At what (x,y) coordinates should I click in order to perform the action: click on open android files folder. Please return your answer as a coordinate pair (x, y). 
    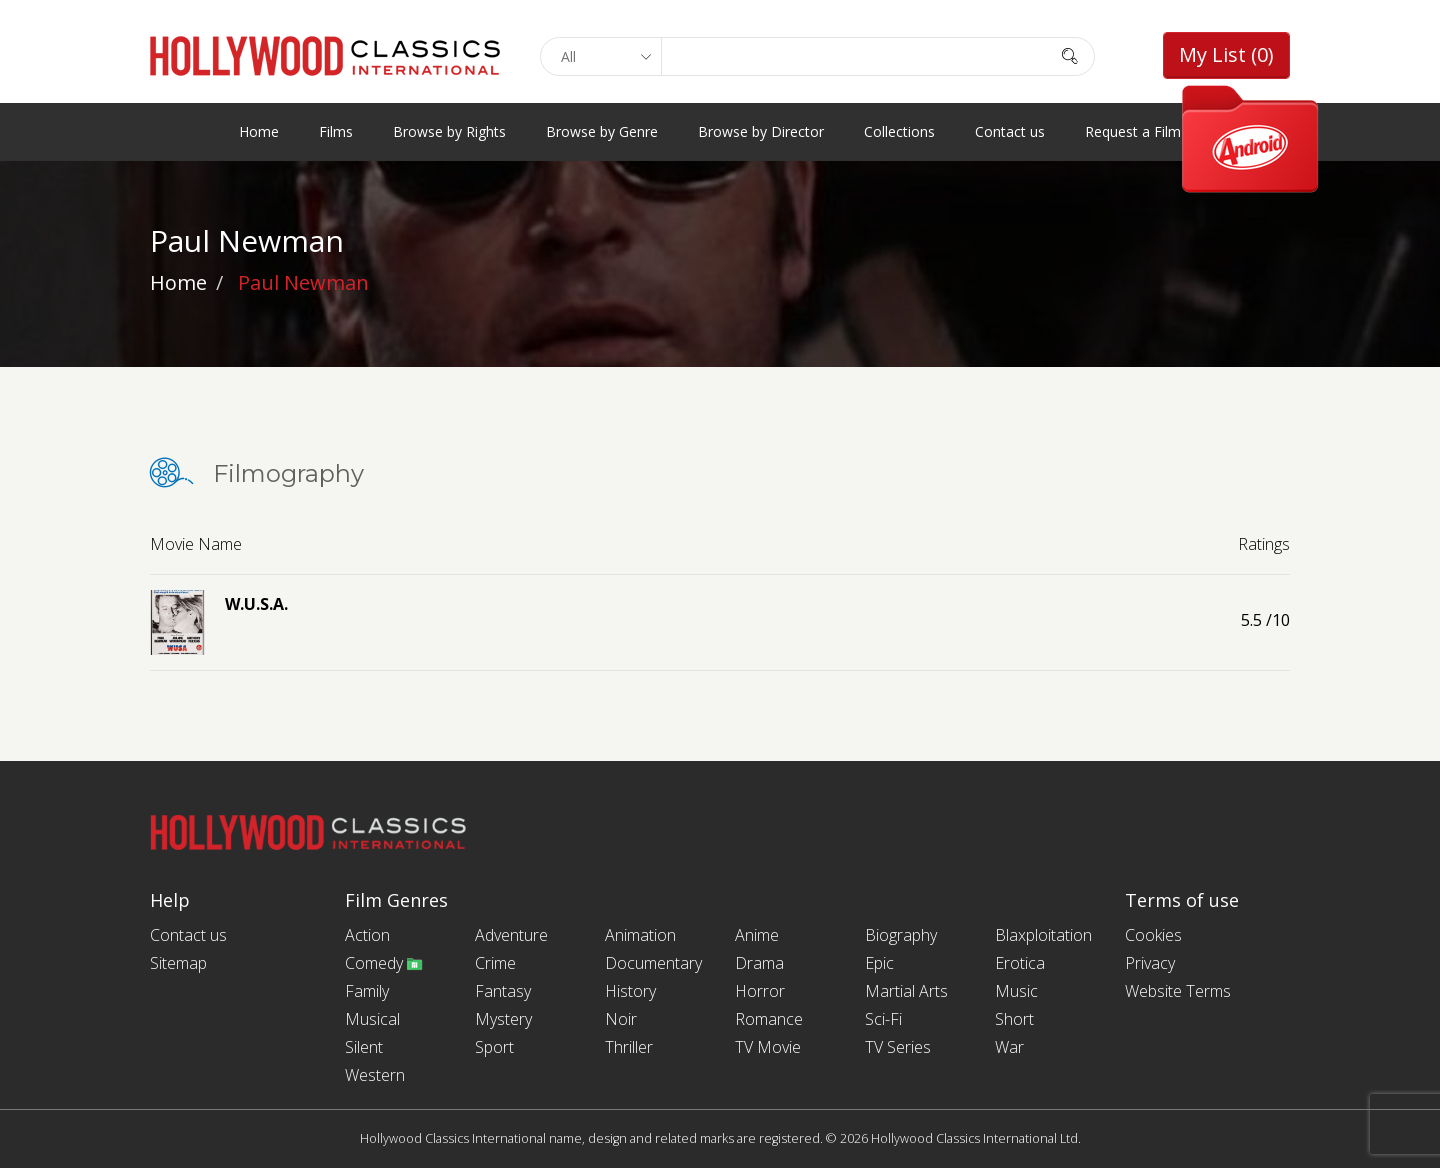
    Looking at the image, I should click on (1249, 142).